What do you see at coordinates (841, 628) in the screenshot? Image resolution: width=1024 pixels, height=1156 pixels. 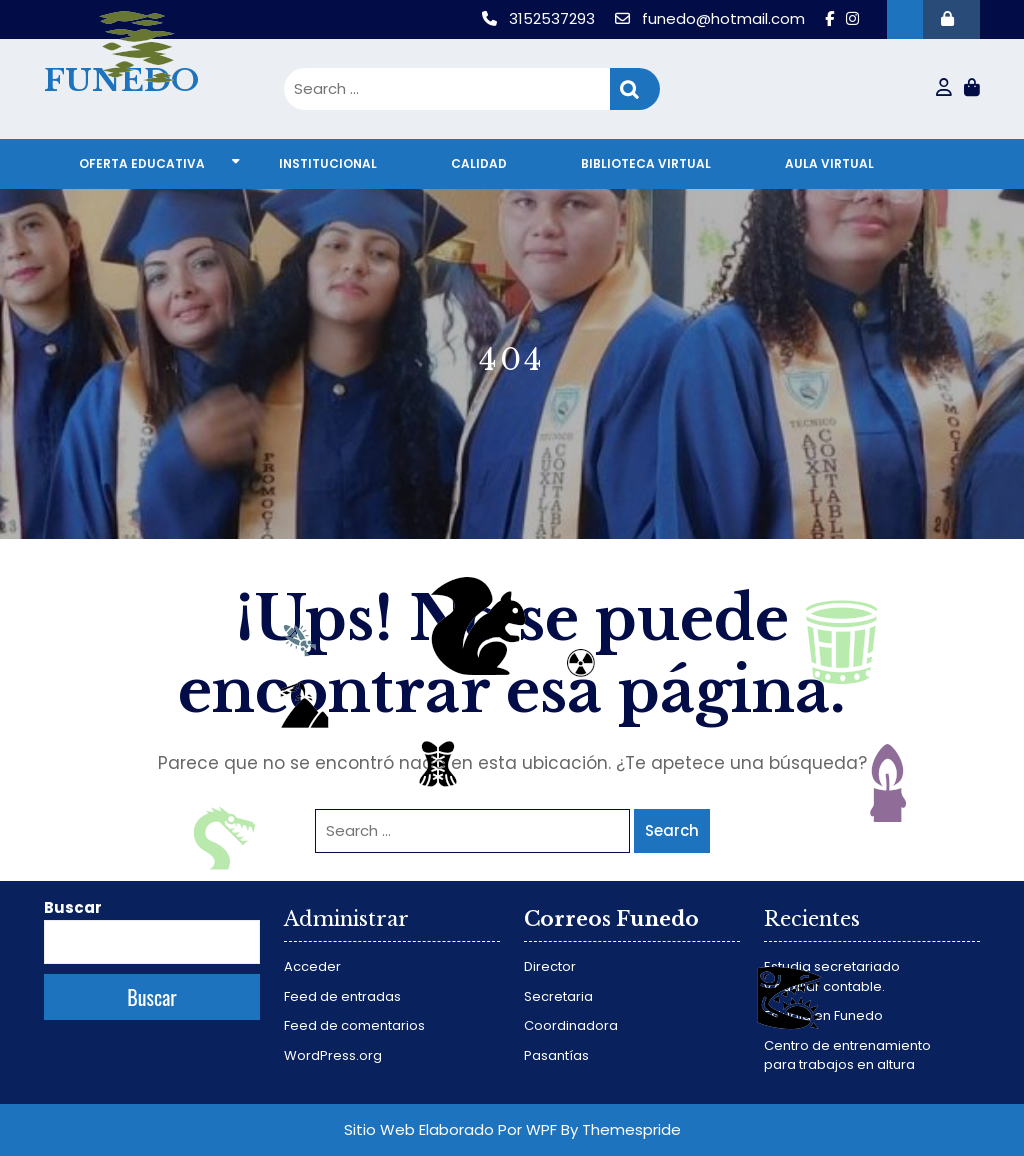 I see `empty inventory or storage container` at bounding box center [841, 628].